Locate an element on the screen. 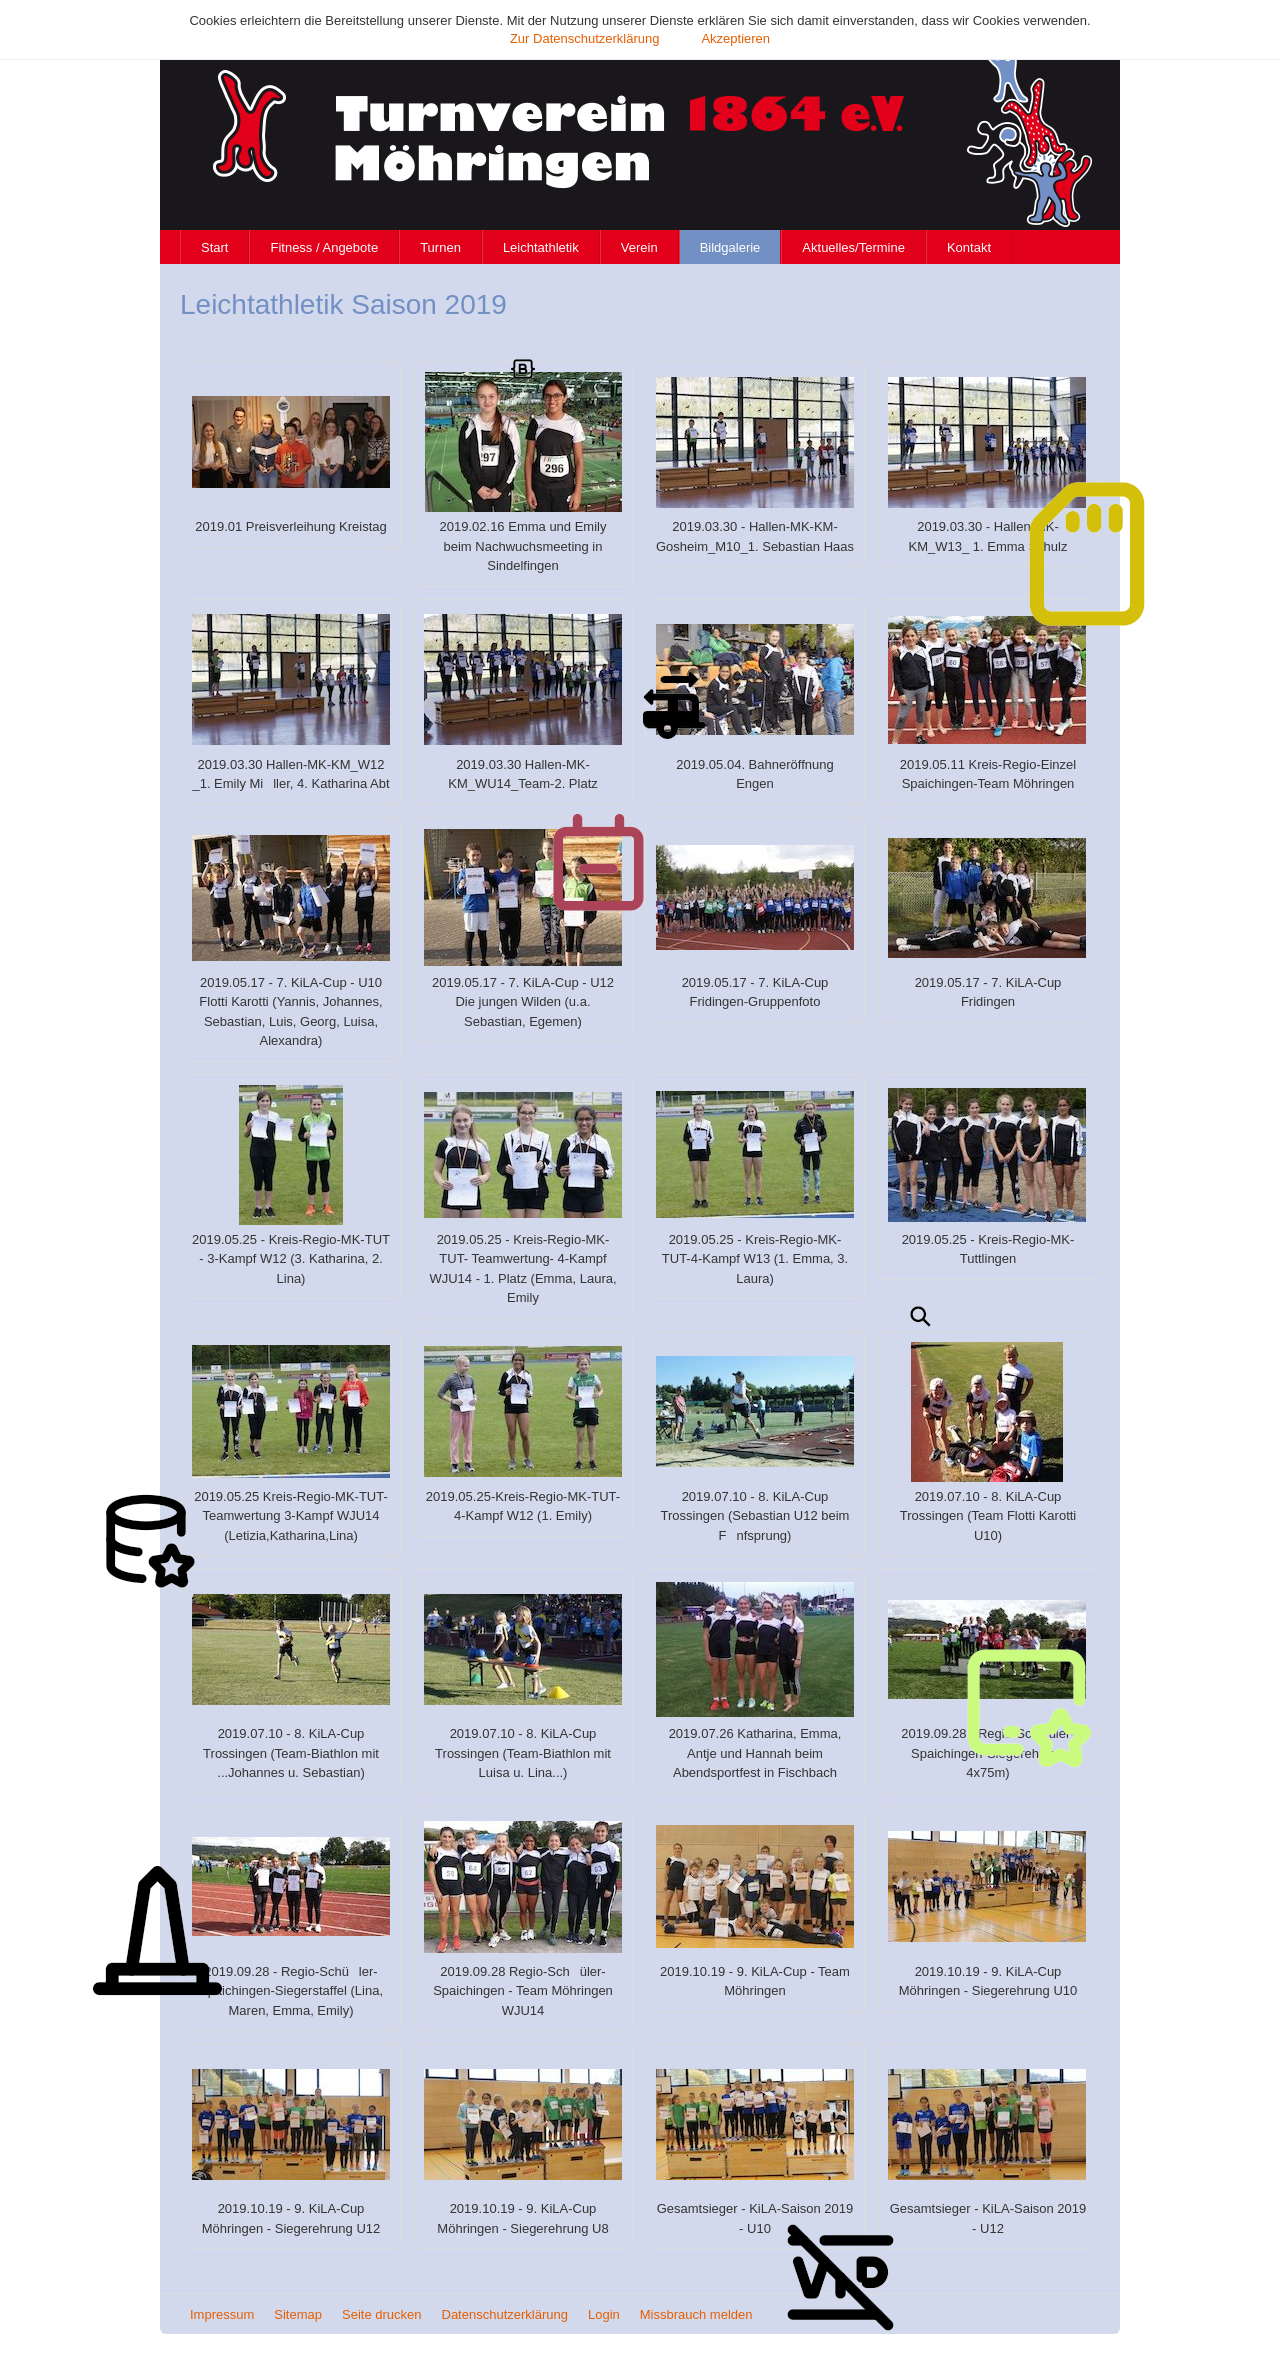  mark this tablet as a favorite device is located at coordinates (1026, 1702).